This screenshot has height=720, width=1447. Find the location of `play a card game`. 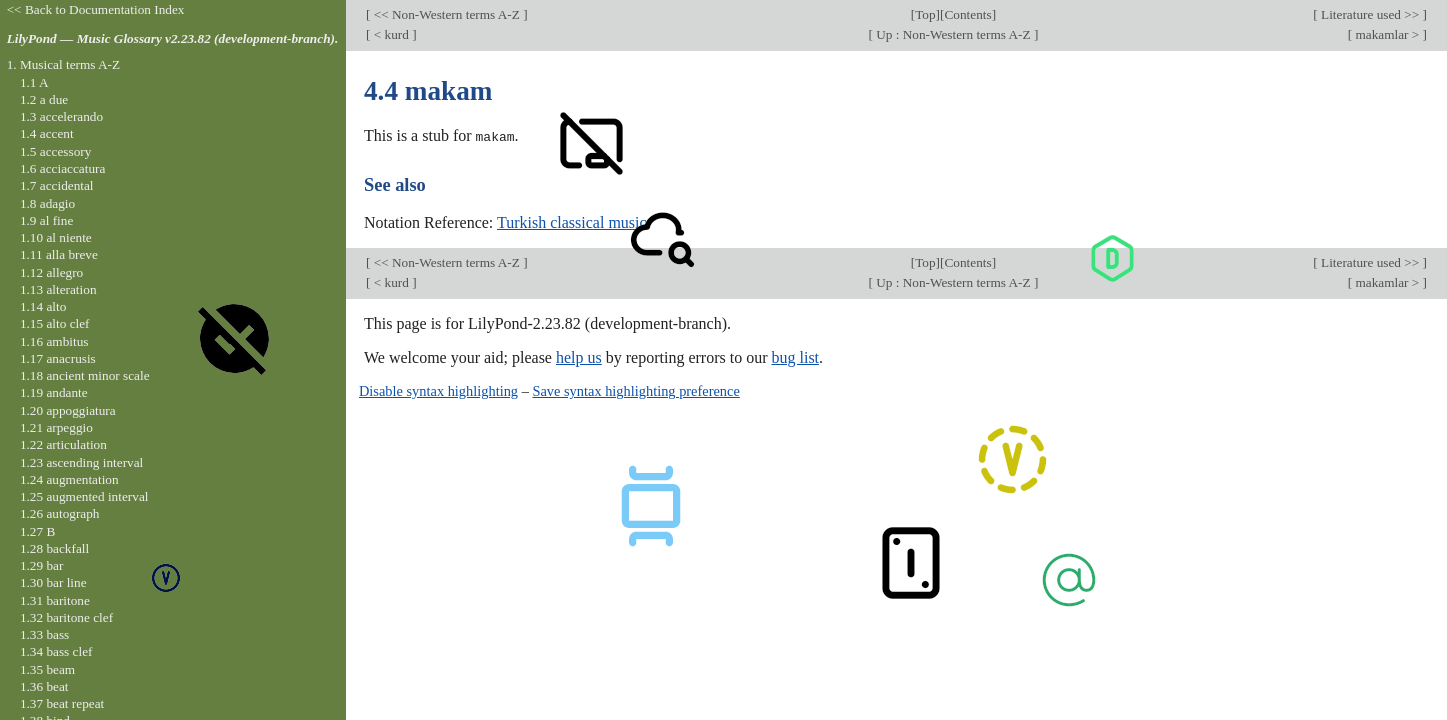

play a card game is located at coordinates (911, 563).